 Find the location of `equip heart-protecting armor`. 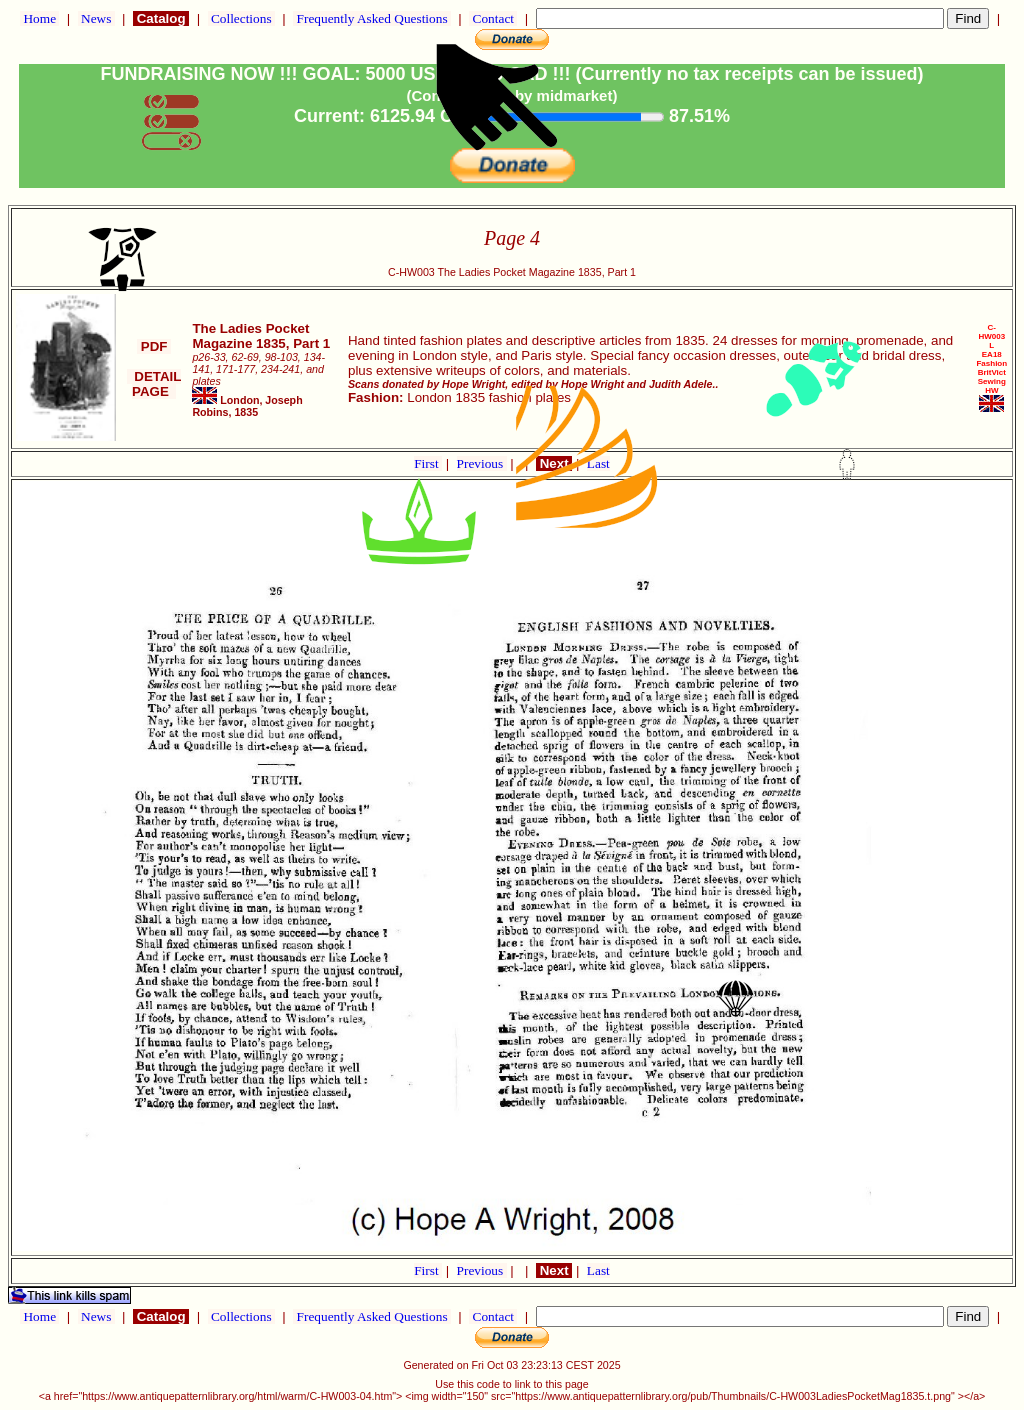

equip heart-protecting armor is located at coordinates (122, 259).